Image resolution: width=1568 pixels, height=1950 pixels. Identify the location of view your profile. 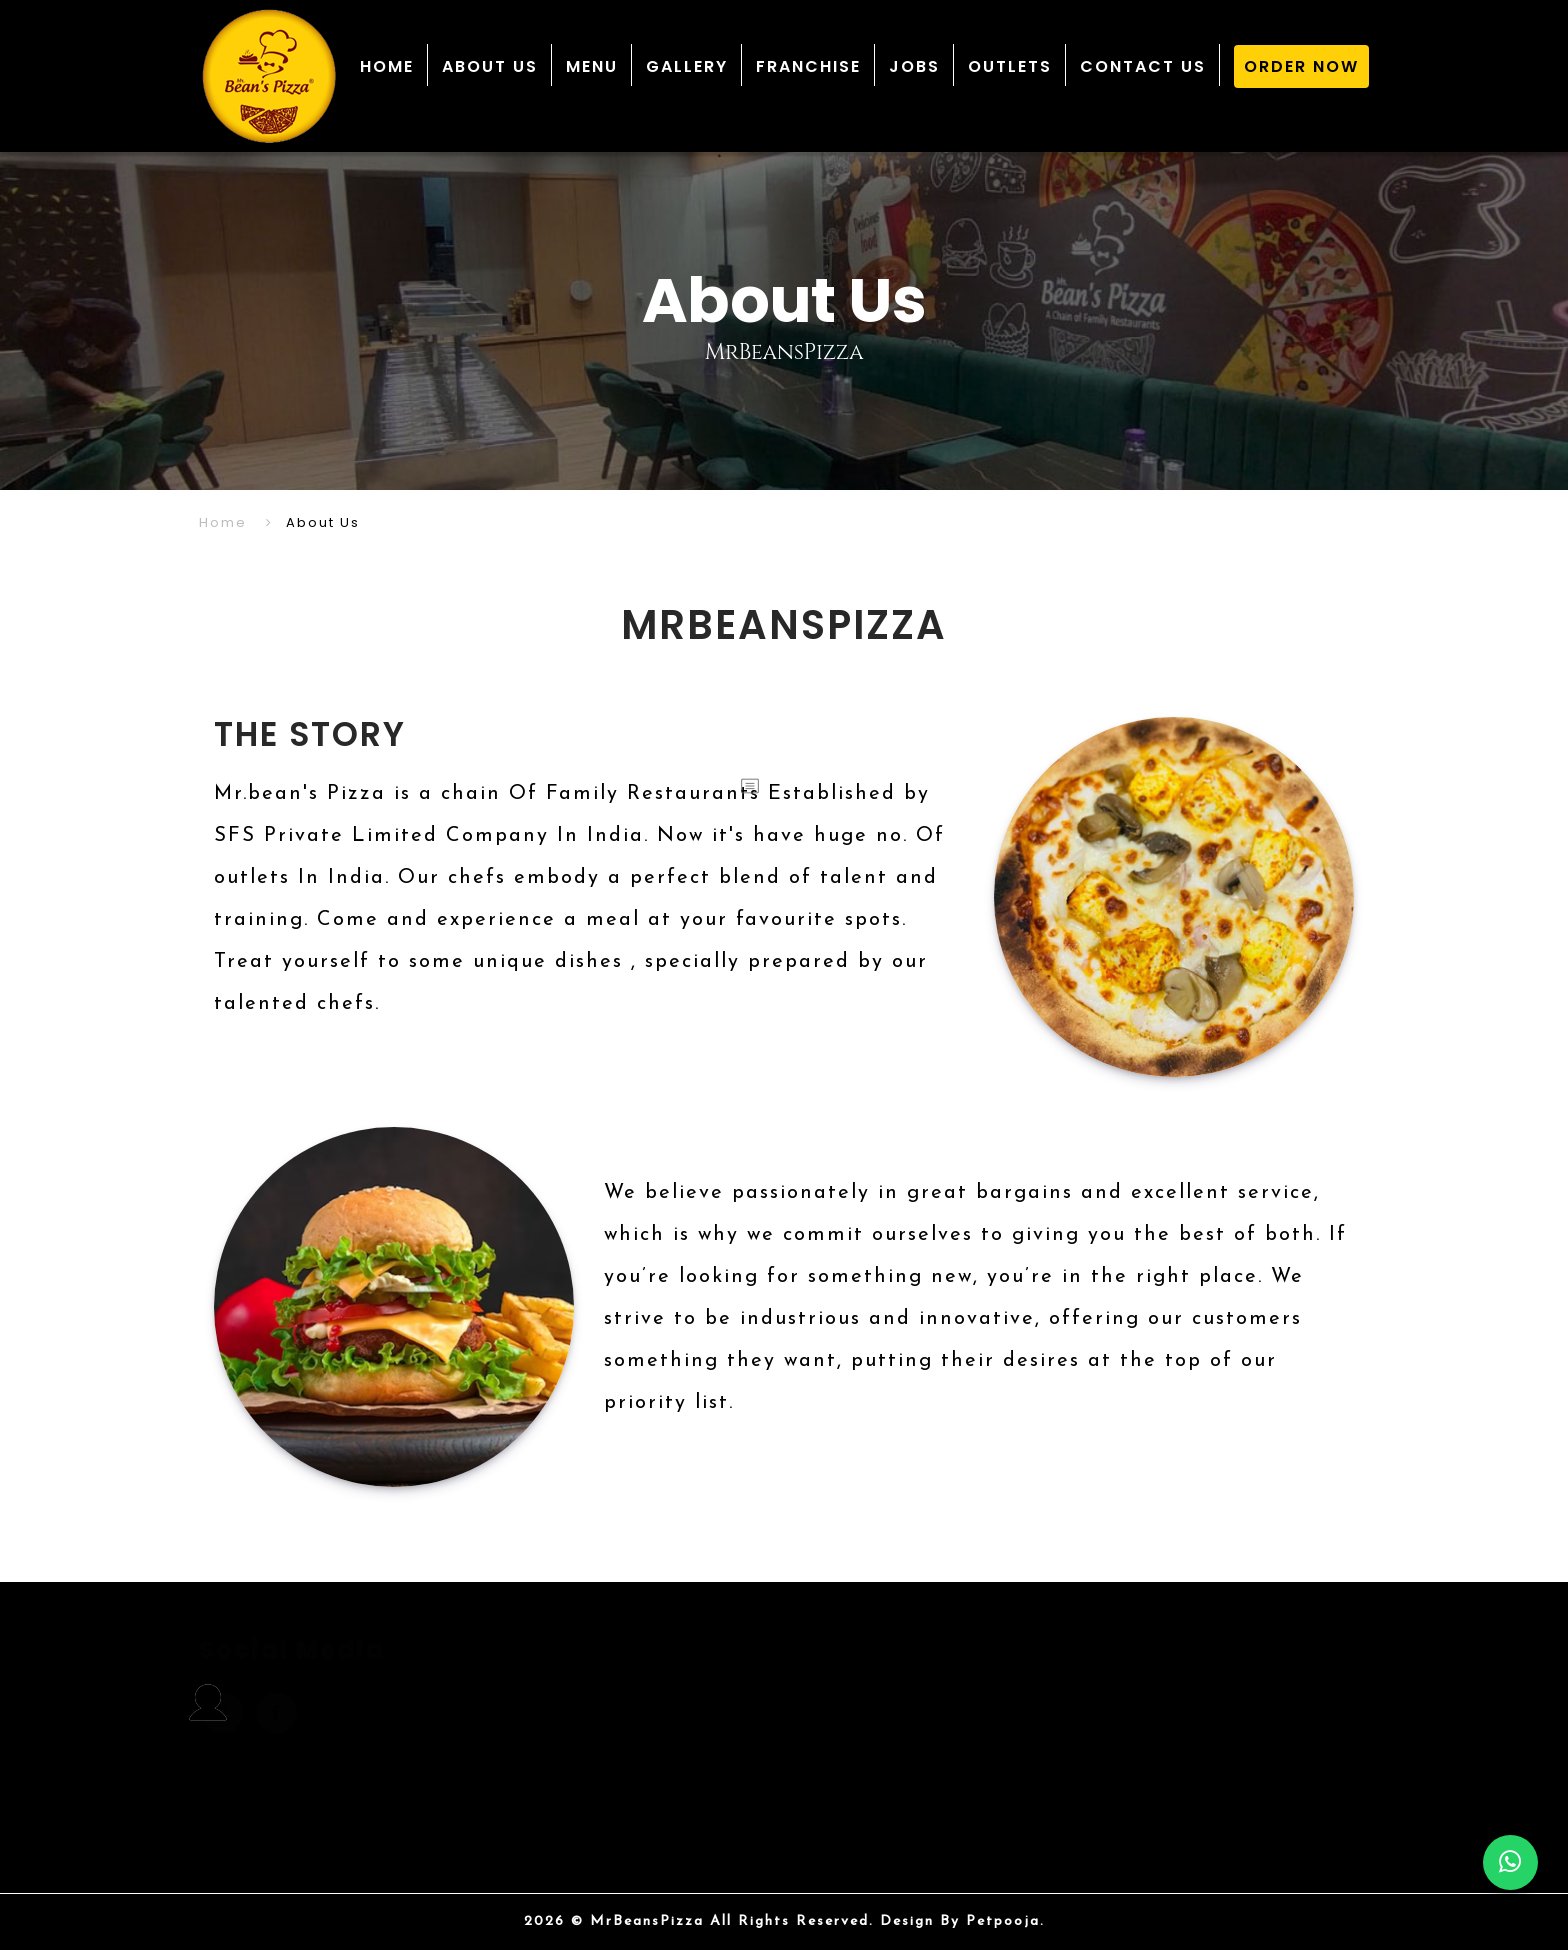
(208, 1703).